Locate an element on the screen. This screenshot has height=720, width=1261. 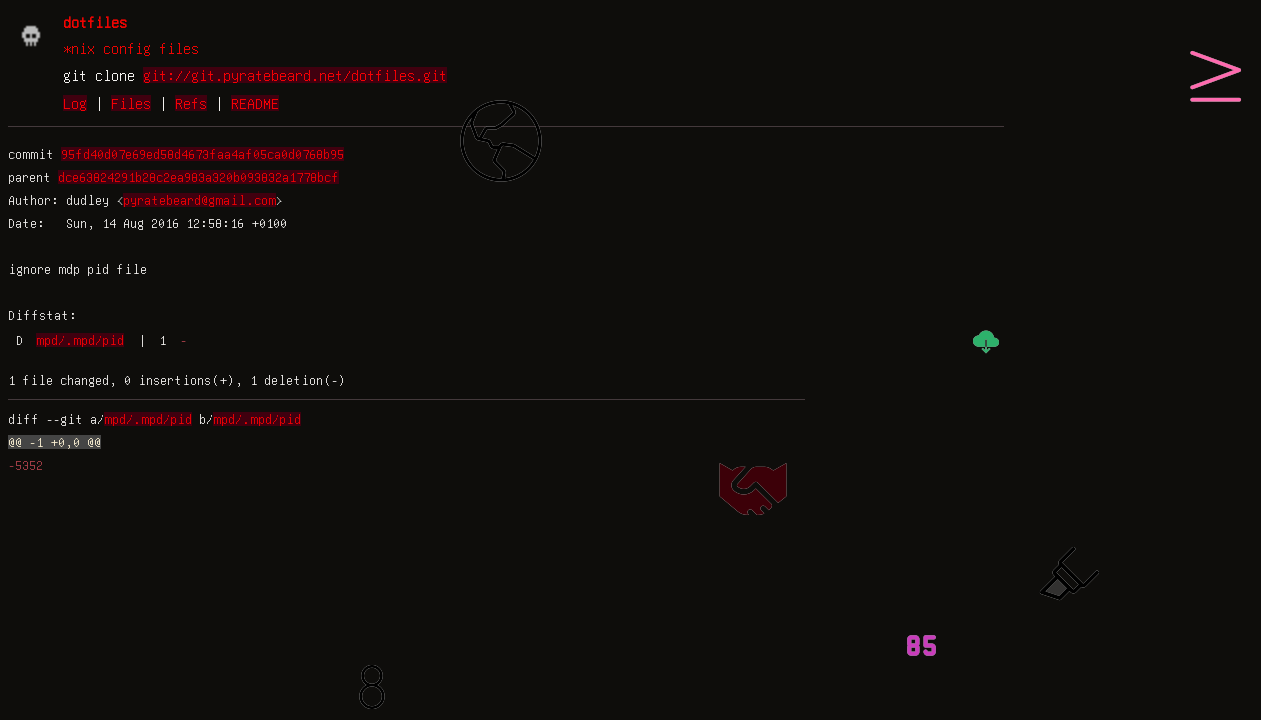
highlight or mark selected text is located at coordinates (1067, 576).